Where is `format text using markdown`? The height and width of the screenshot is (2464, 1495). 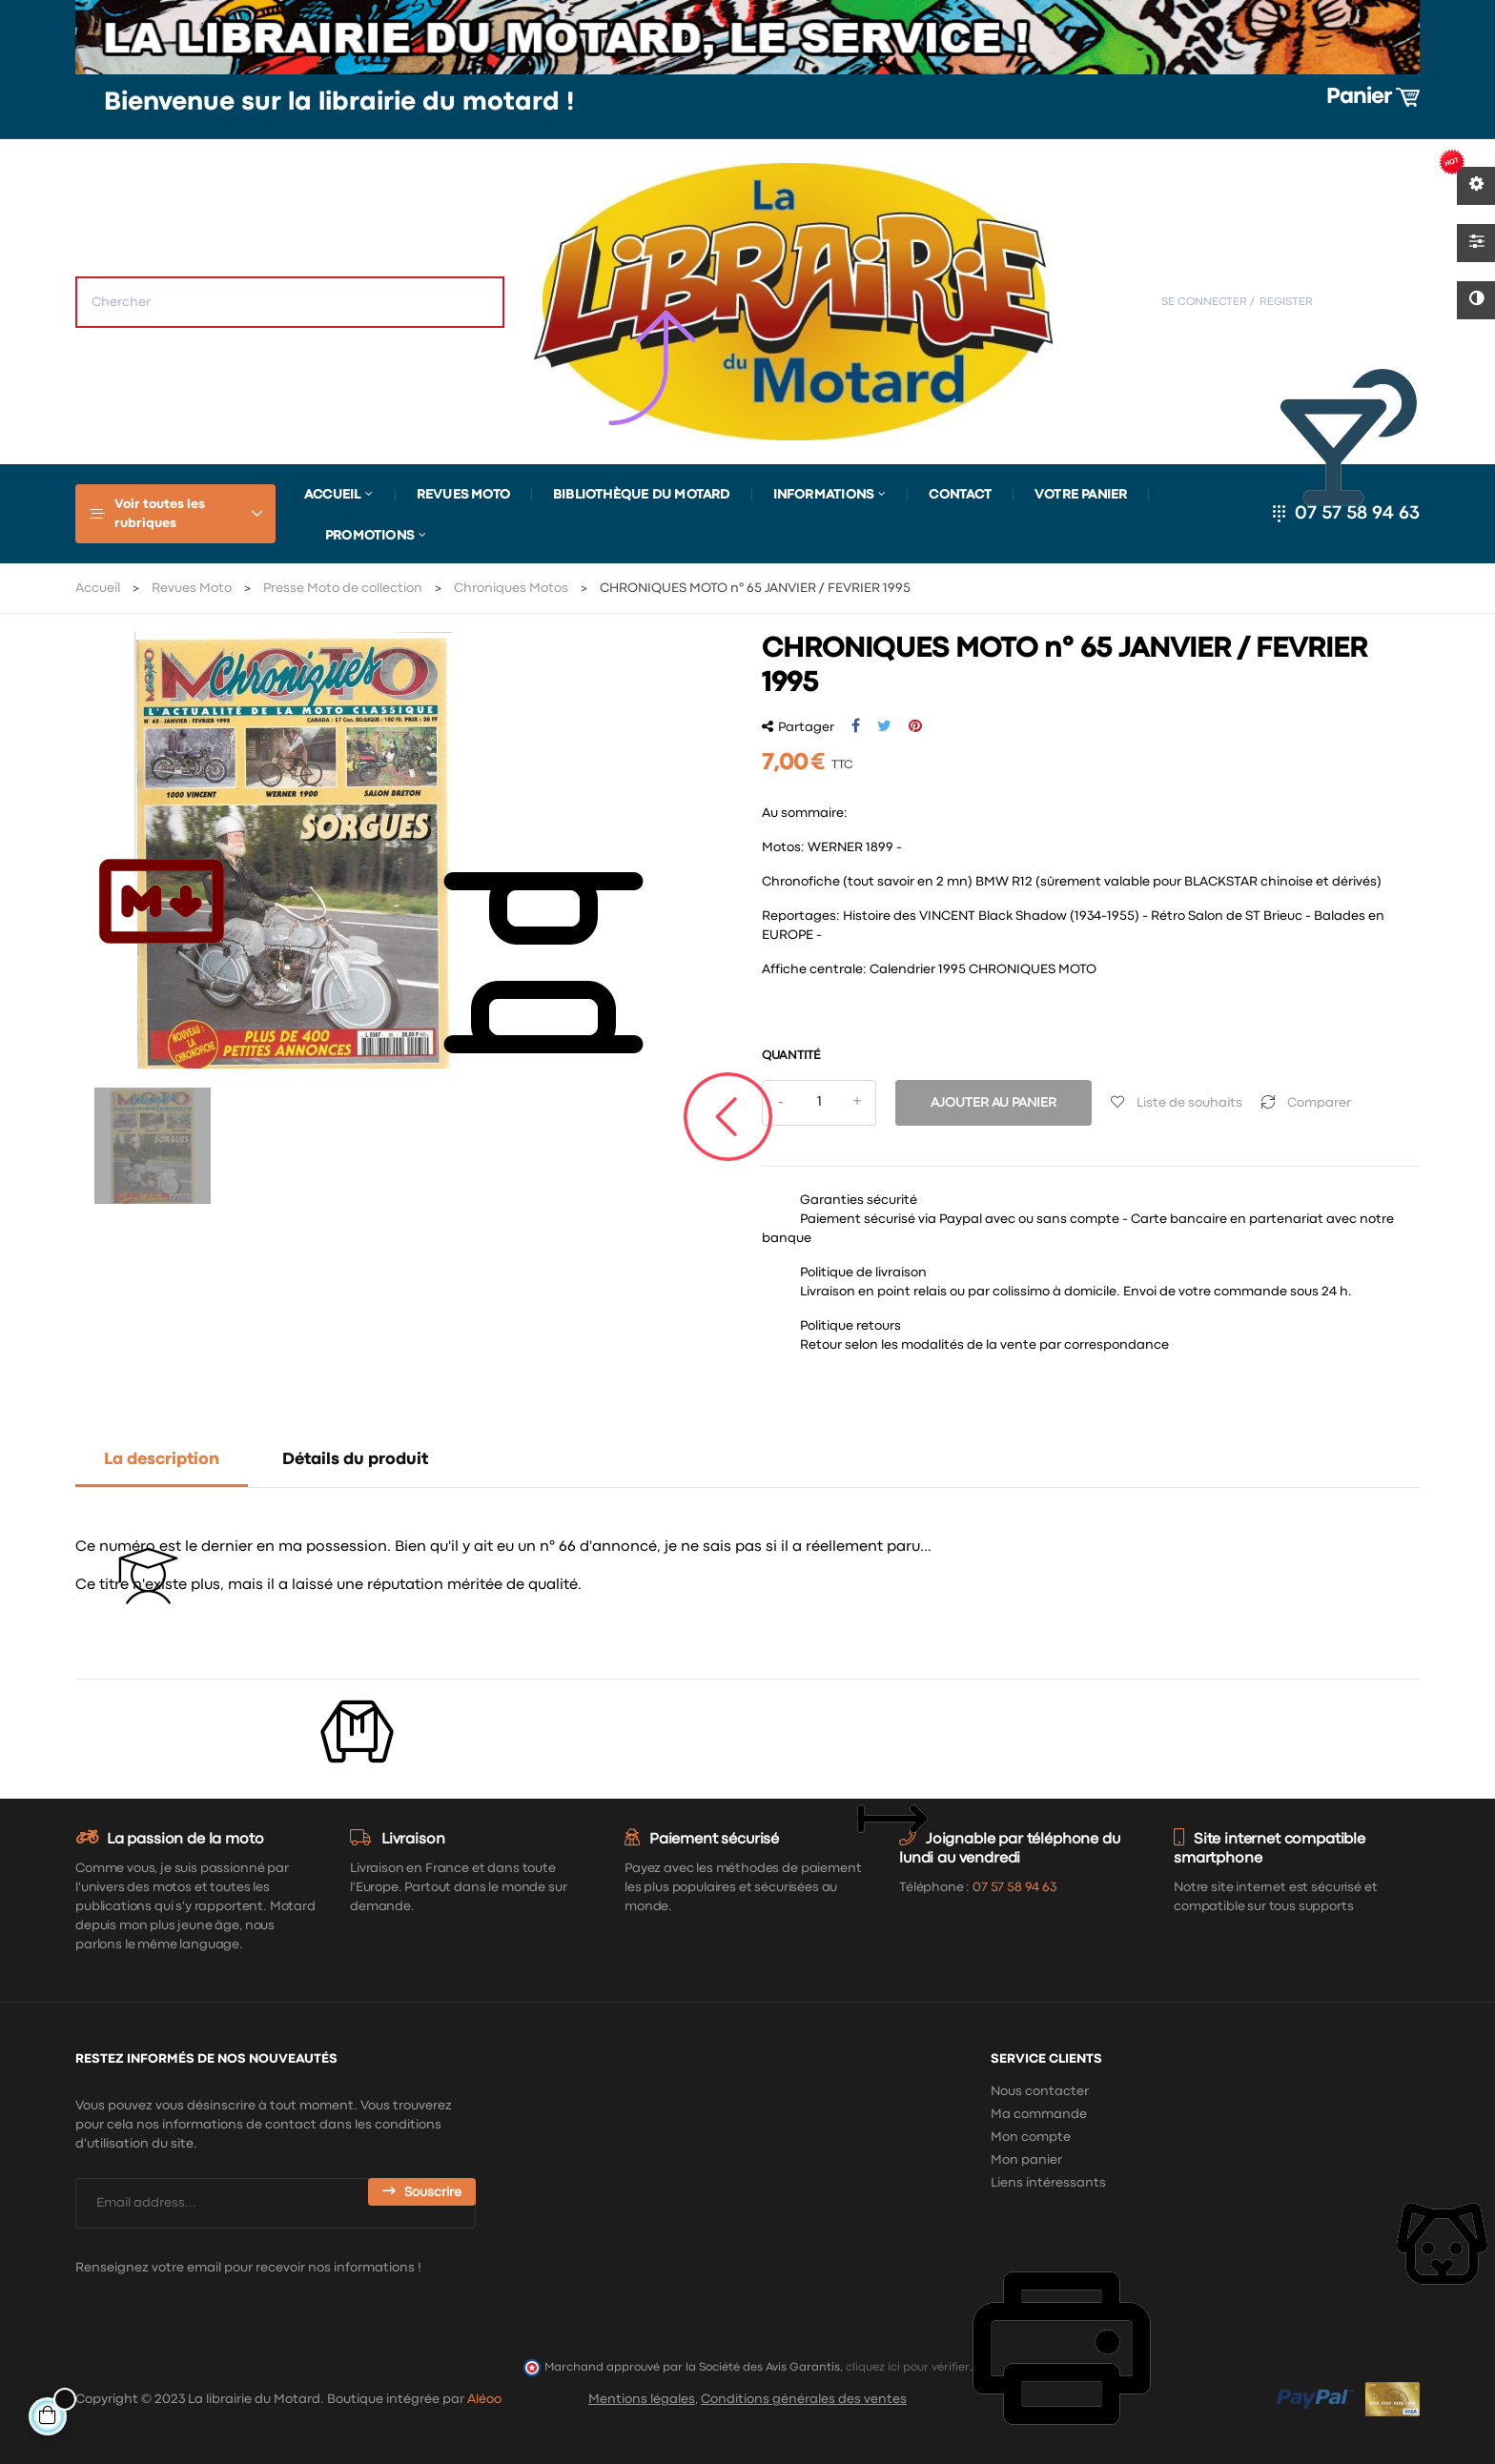 format text using markdown is located at coordinates (161, 901).